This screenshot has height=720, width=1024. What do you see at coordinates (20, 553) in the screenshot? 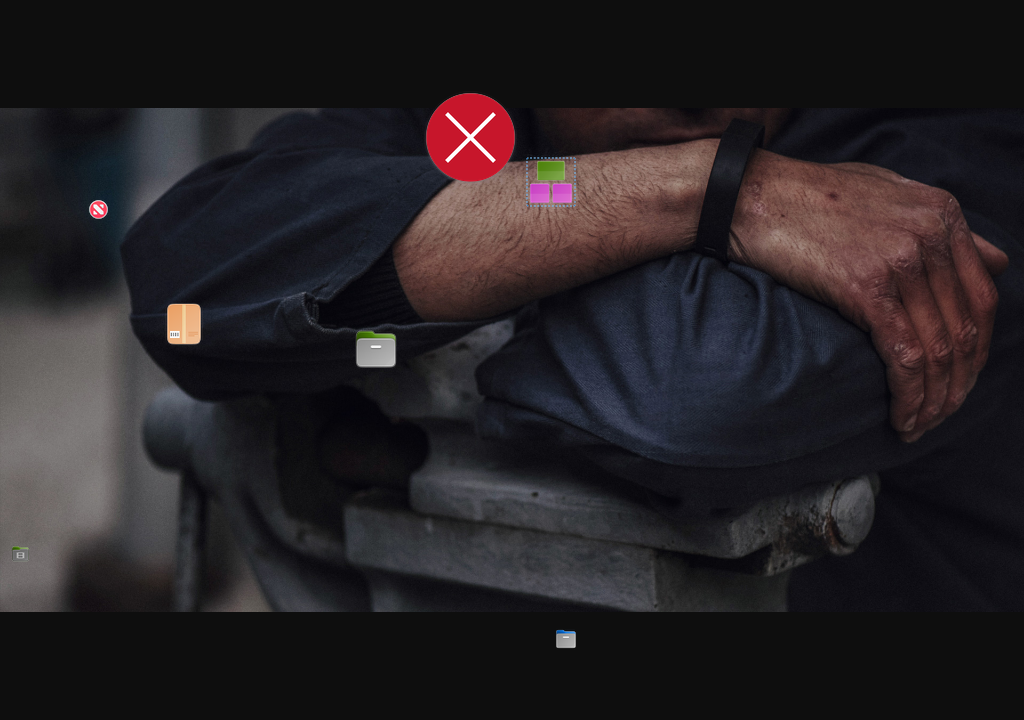
I see `open your videos folder` at bounding box center [20, 553].